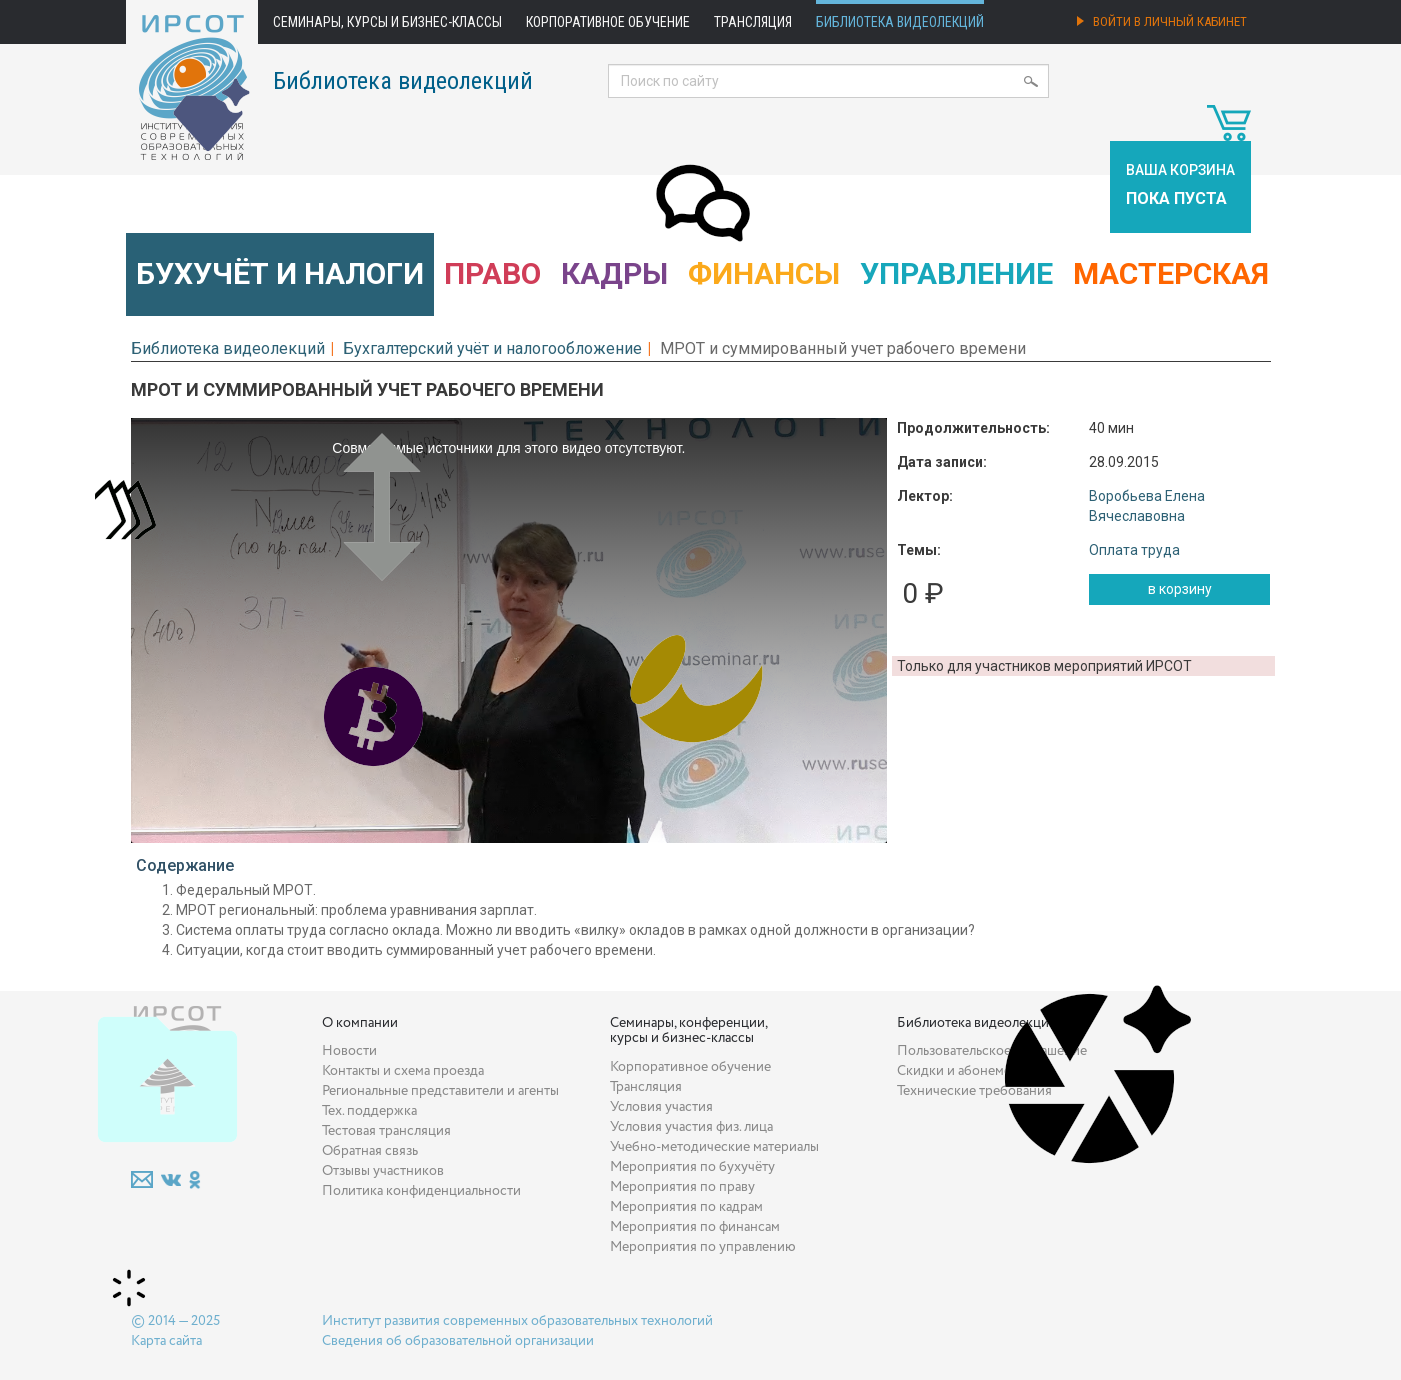 Image resolution: width=1401 pixels, height=1380 pixels. Describe the element at coordinates (129, 1288) in the screenshot. I see `loading content in progress` at that location.